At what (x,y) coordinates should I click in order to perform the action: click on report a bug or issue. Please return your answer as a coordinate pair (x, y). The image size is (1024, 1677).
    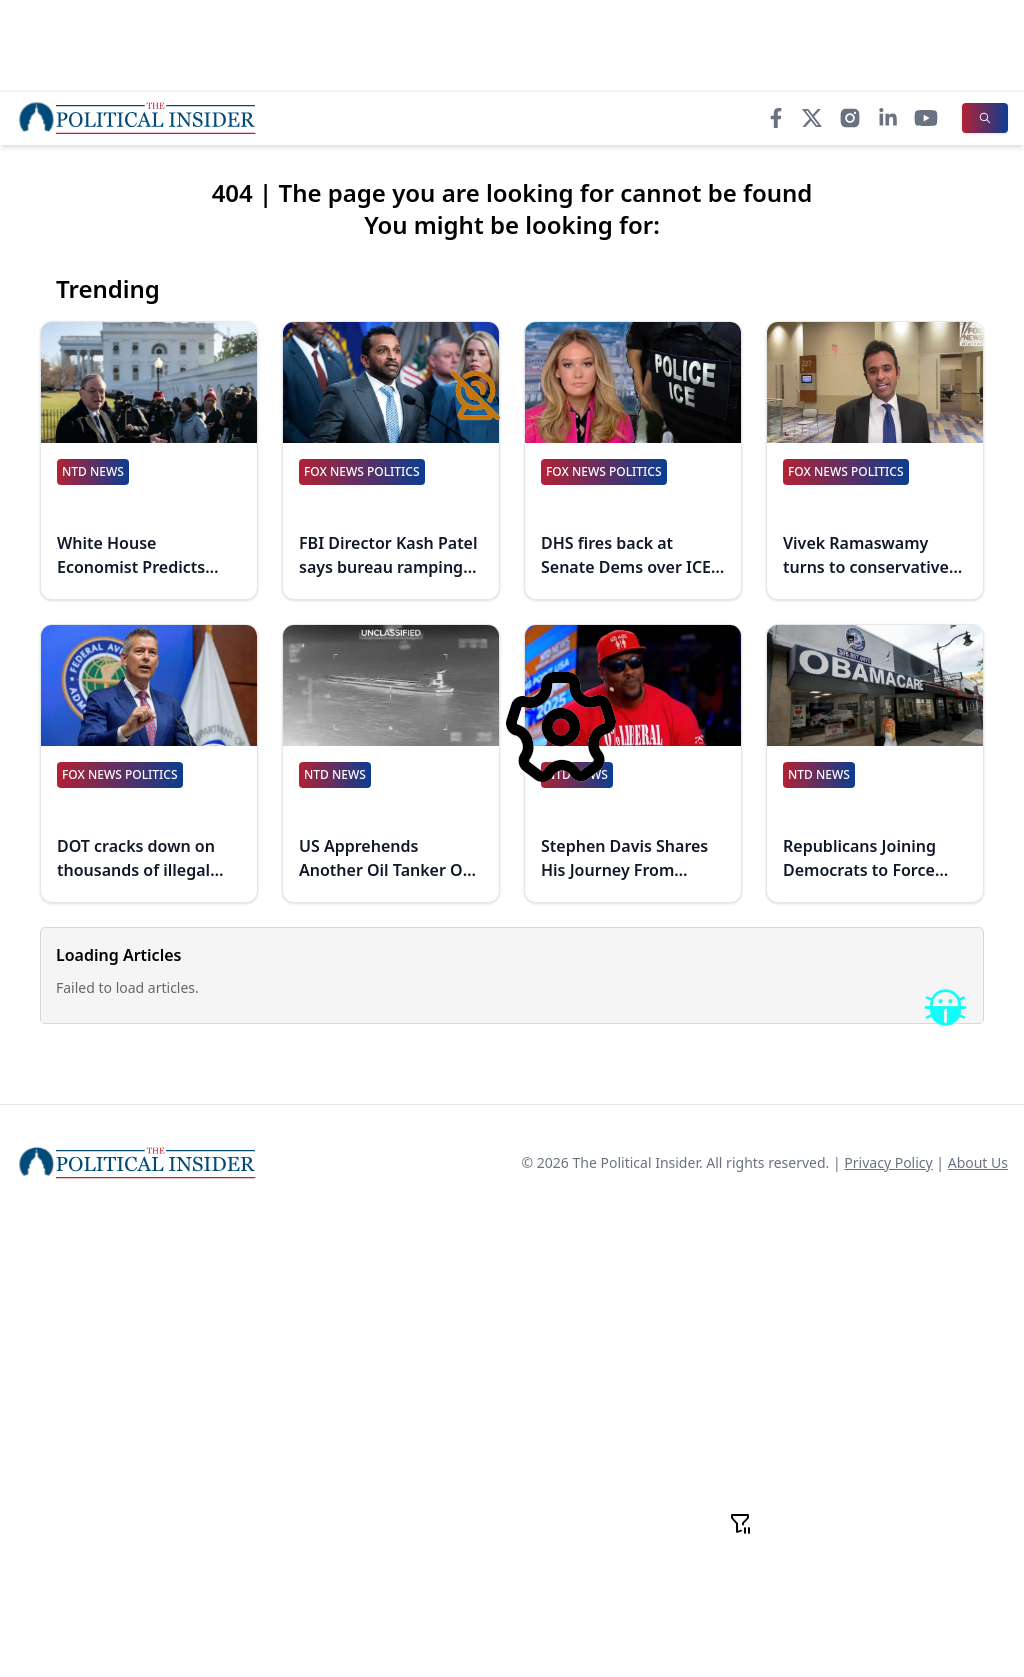
    Looking at the image, I should click on (945, 1007).